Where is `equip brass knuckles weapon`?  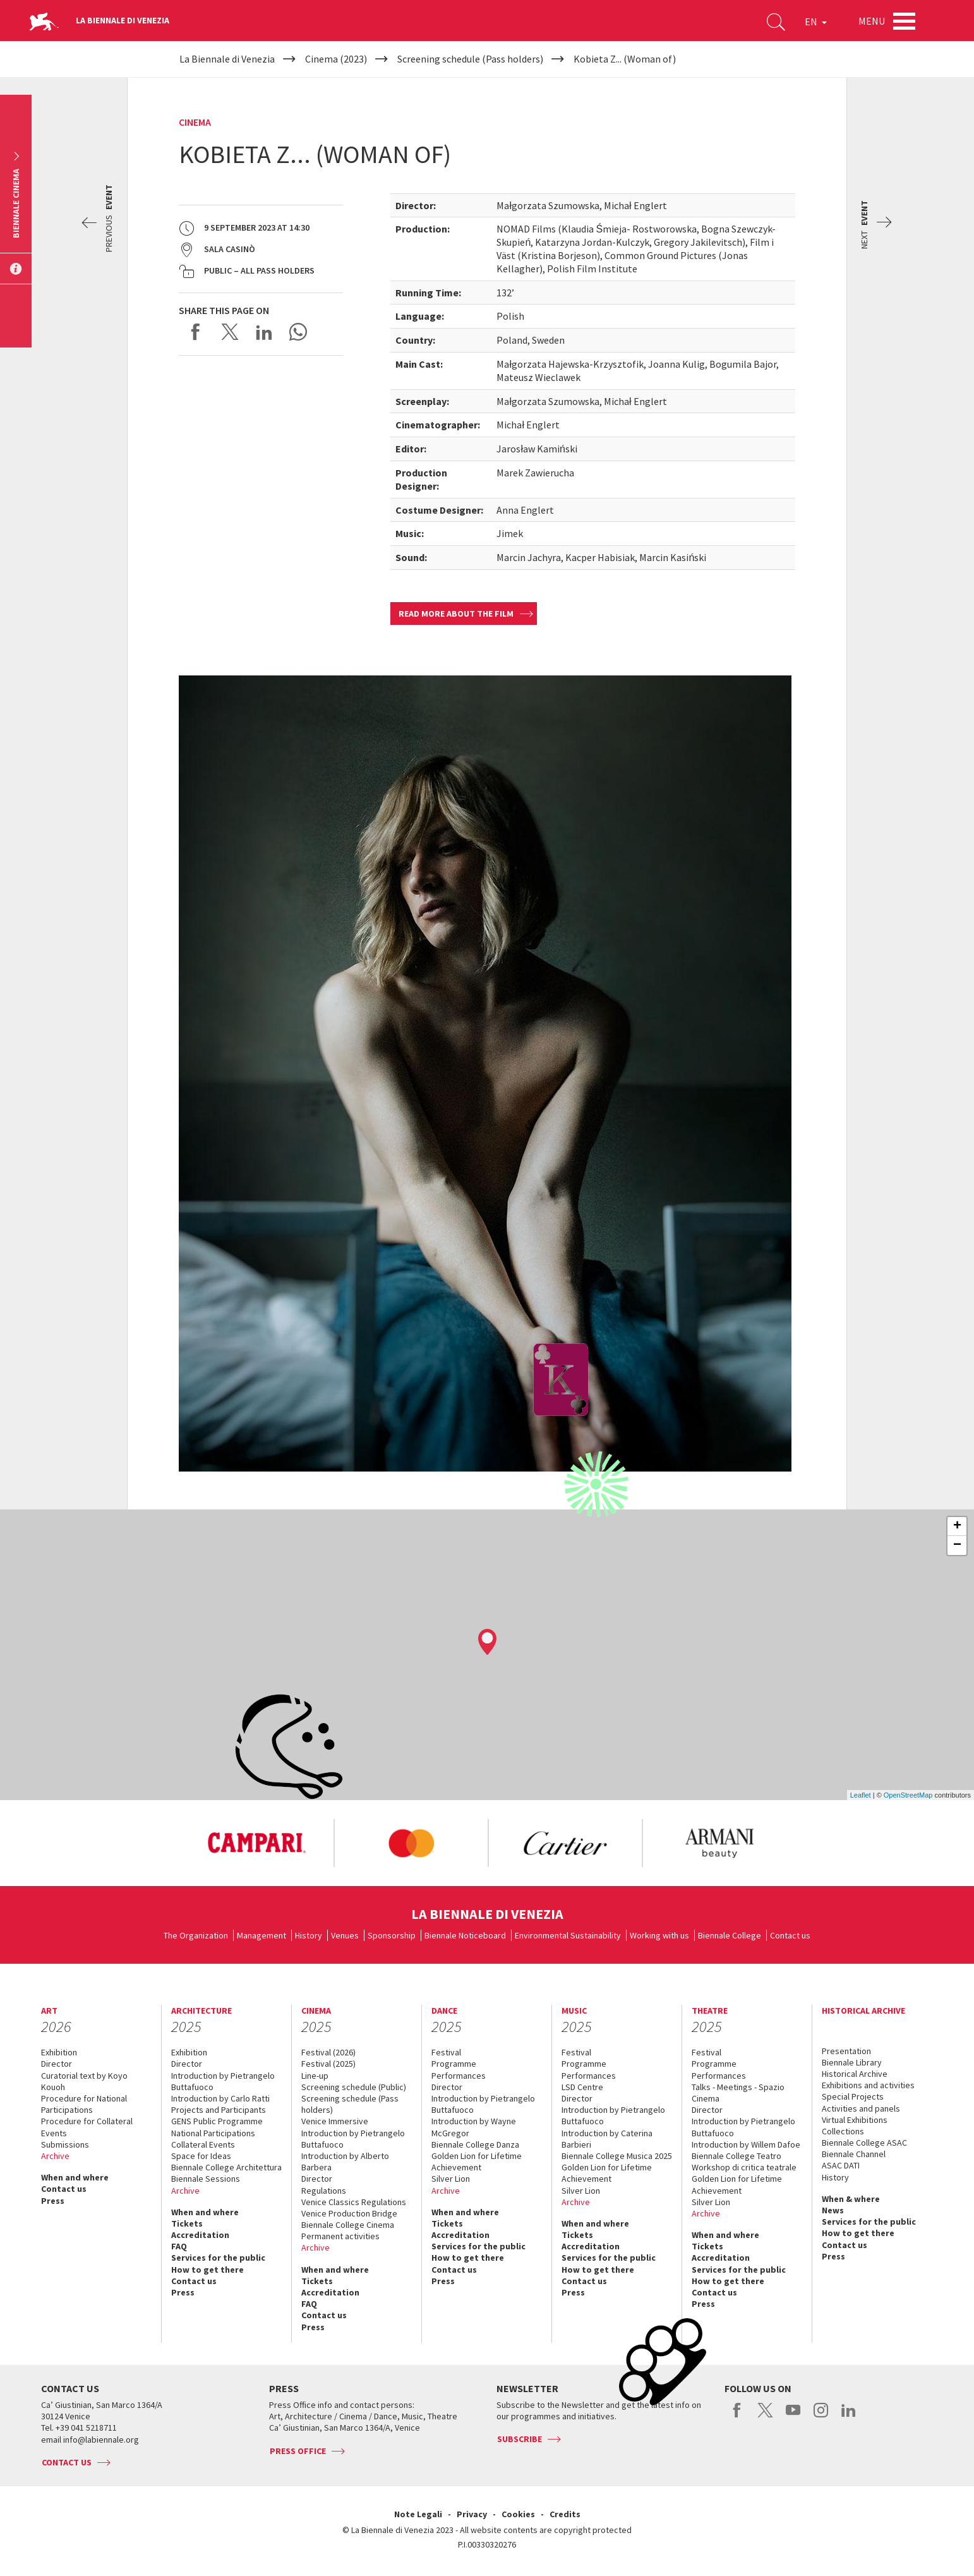 equip brass knuckles weapon is located at coordinates (663, 2362).